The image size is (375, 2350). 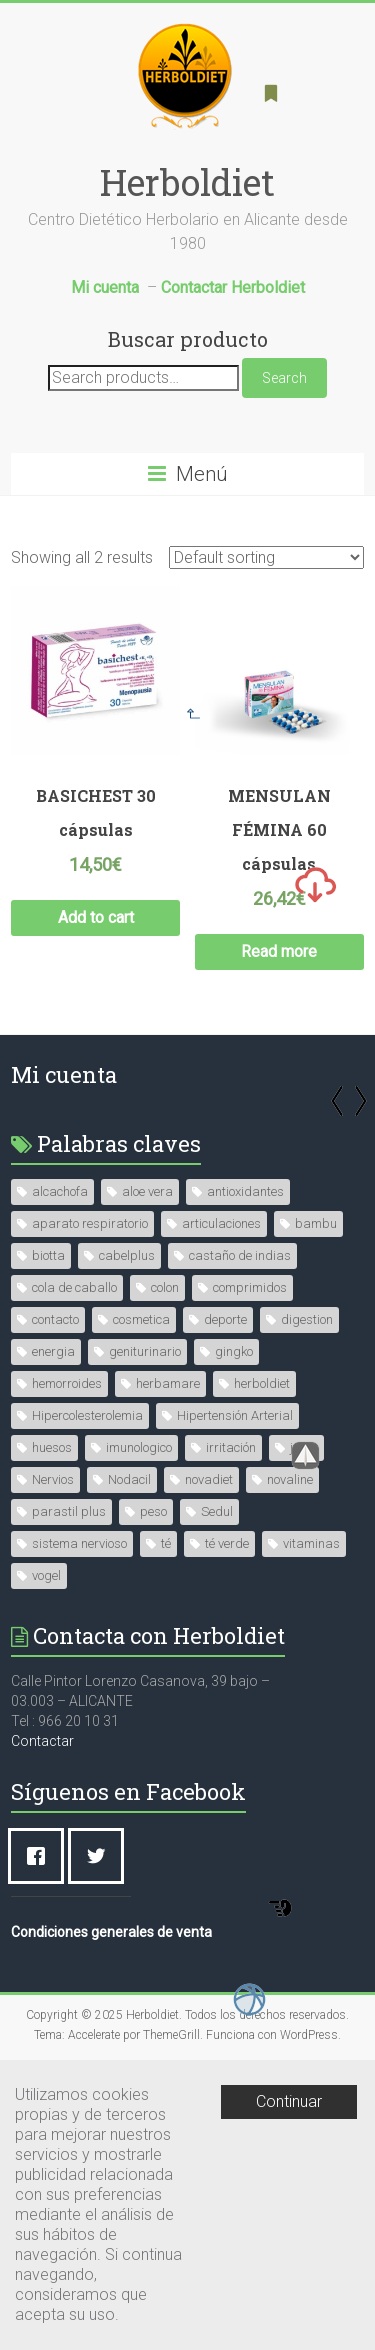 What do you see at coordinates (349, 1101) in the screenshot?
I see `view or edit source code` at bounding box center [349, 1101].